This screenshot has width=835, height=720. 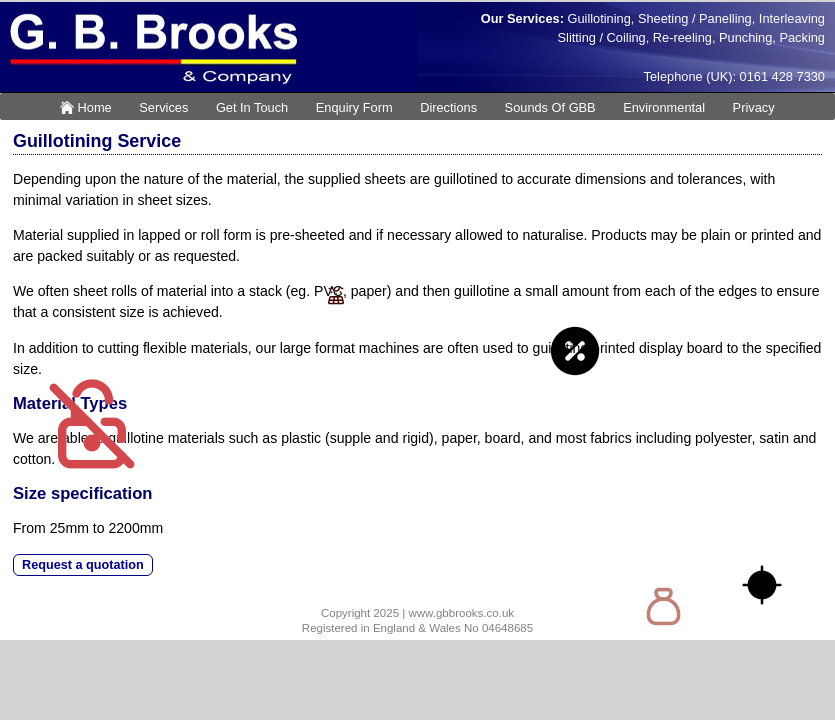 I want to click on unlock feature is unavailable or disabled, so click(x=92, y=426).